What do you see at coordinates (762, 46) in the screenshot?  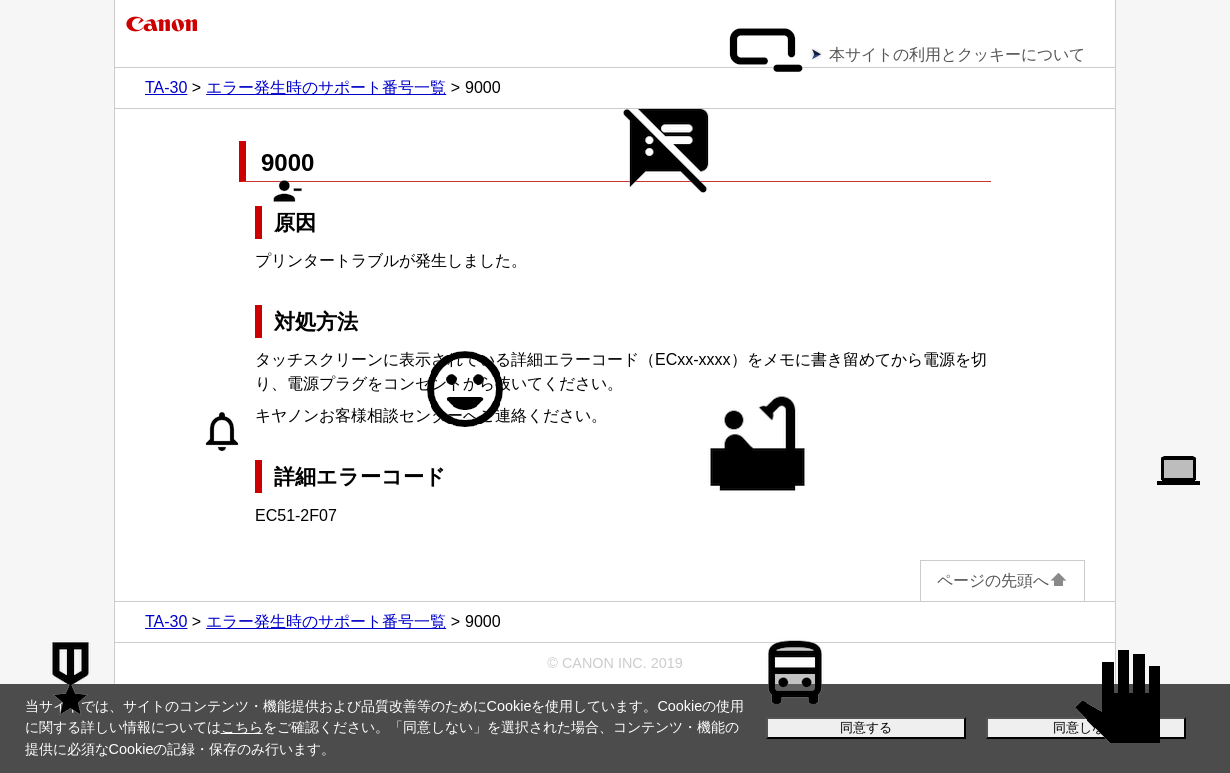 I see `remove a variable from your code` at bounding box center [762, 46].